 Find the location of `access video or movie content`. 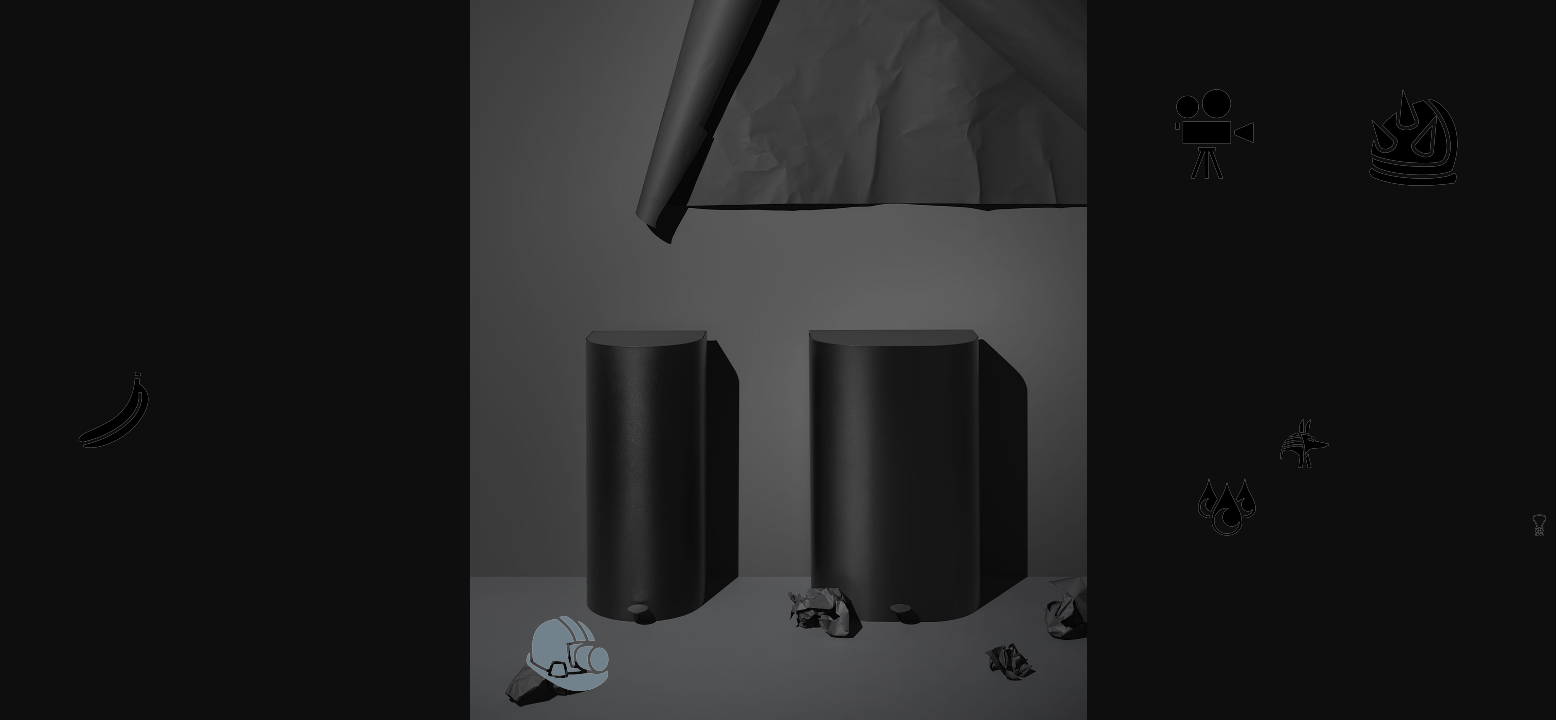

access video or movie content is located at coordinates (1214, 130).